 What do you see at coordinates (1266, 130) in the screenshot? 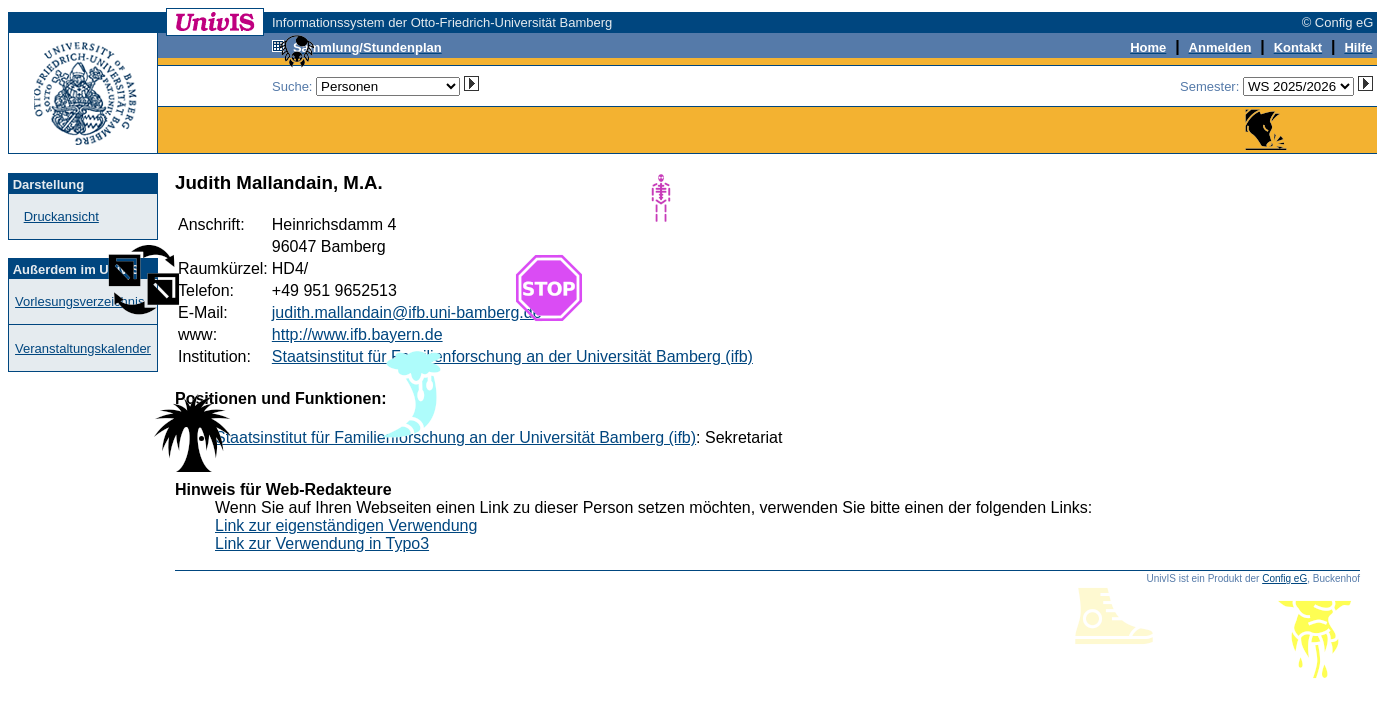
I see `search or track feature using scent detection` at bounding box center [1266, 130].